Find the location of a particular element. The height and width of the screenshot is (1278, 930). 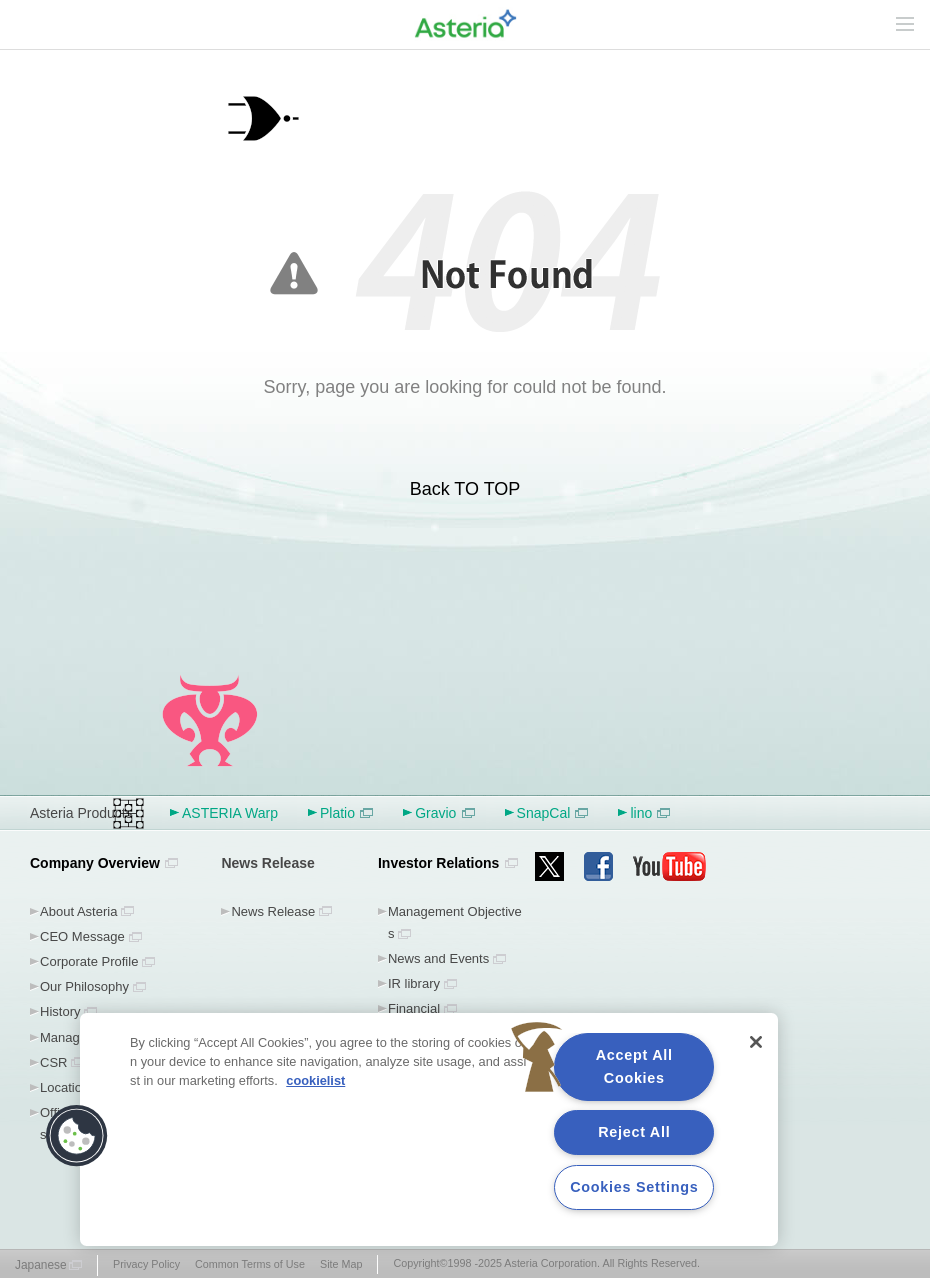

represents a NOR logic gate in circuit design is located at coordinates (263, 118).